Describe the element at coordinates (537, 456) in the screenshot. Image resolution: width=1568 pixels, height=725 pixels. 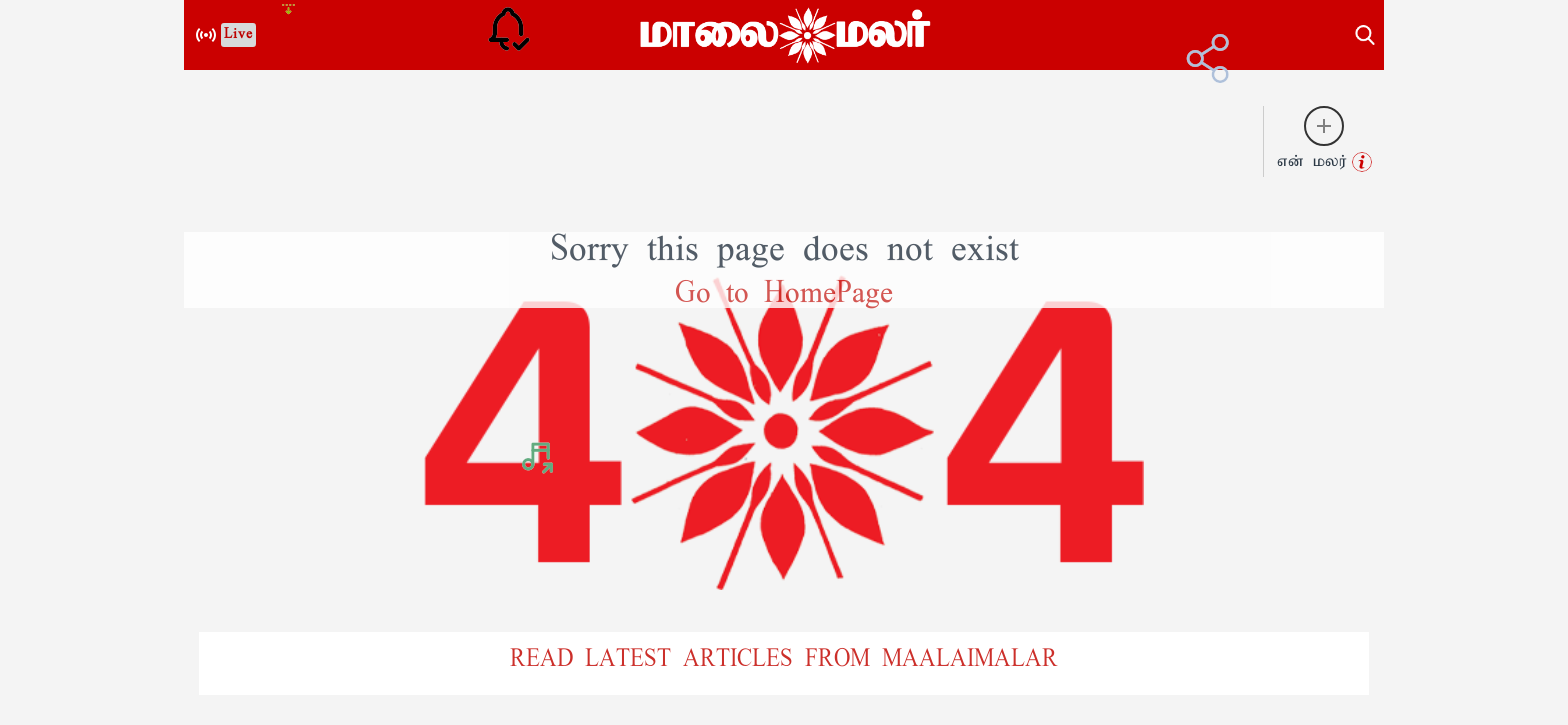
I see `share a song or audio file` at that location.